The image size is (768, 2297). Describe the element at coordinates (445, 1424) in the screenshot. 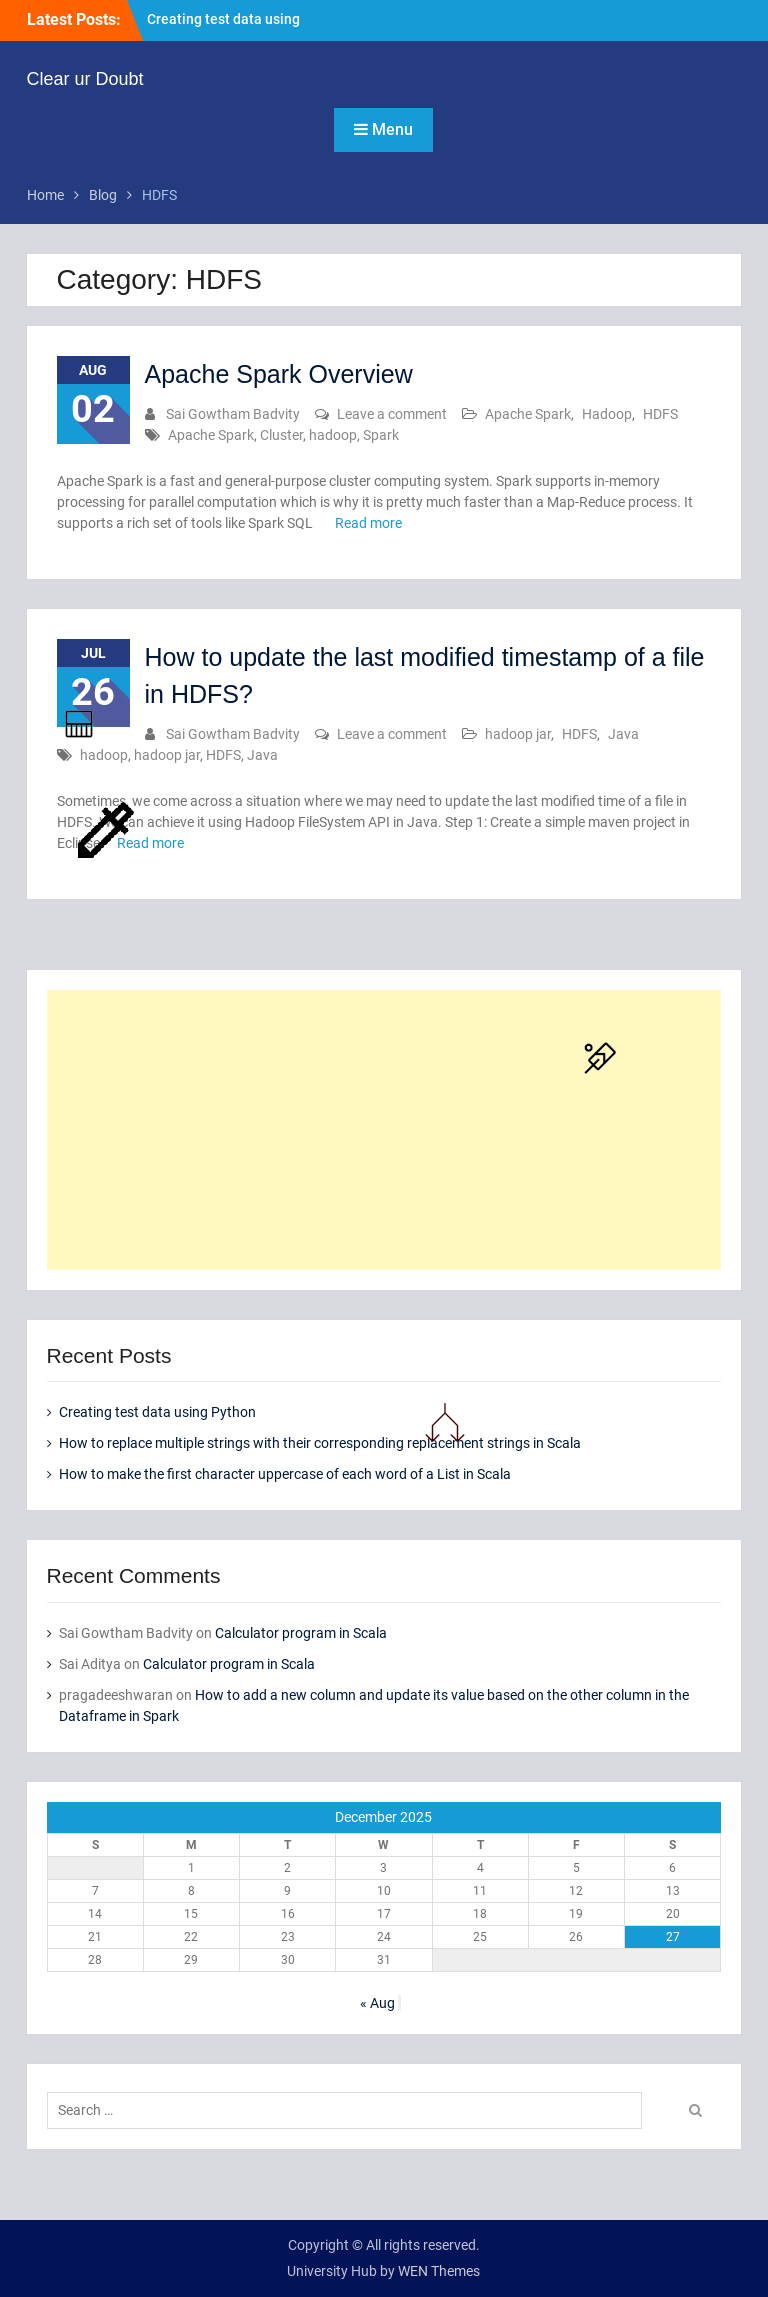

I see `split content into multiple paths` at that location.